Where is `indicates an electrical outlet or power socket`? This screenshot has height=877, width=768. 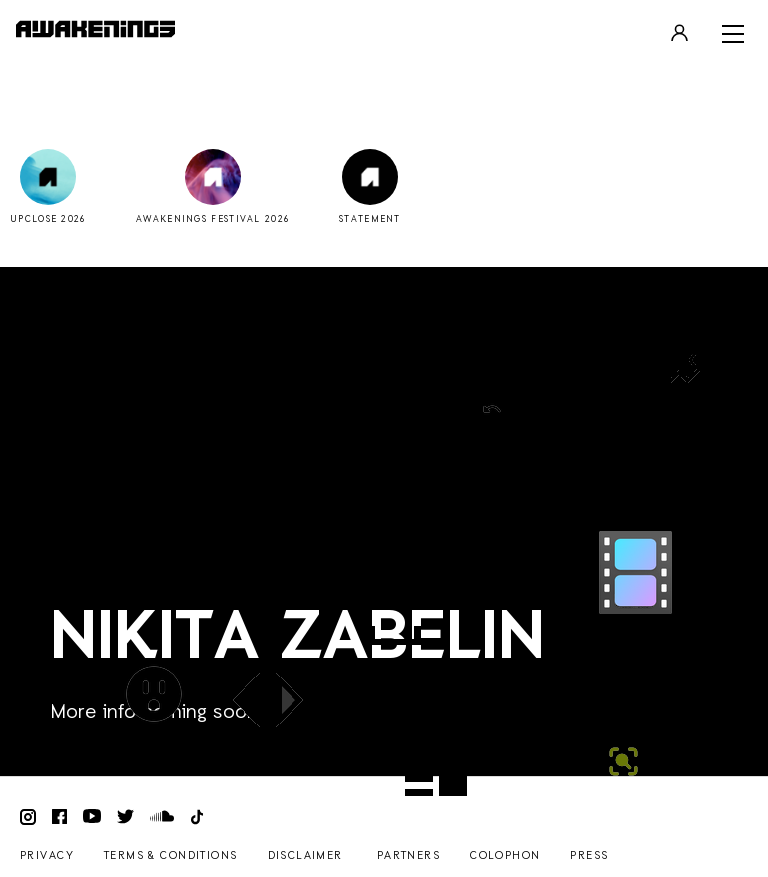
indicates an electrical outlet or power socket is located at coordinates (154, 694).